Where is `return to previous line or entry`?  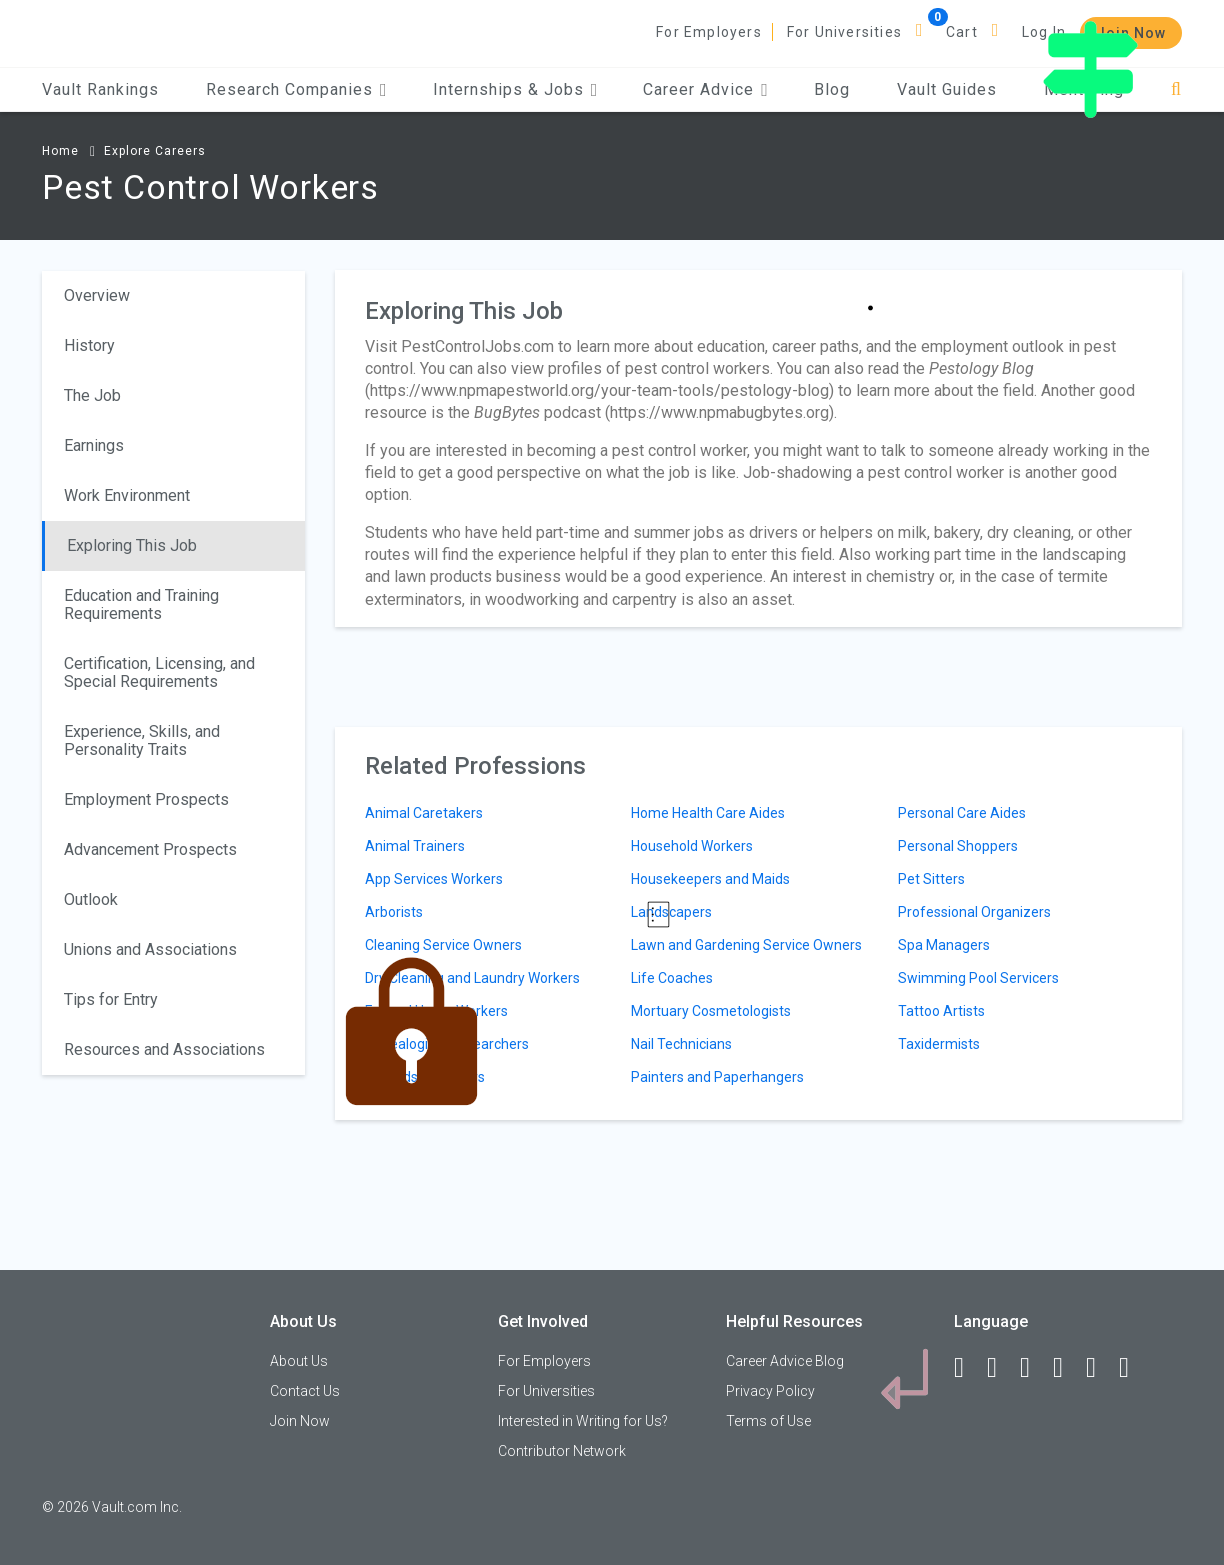 return to previous line or entry is located at coordinates (907, 1379).